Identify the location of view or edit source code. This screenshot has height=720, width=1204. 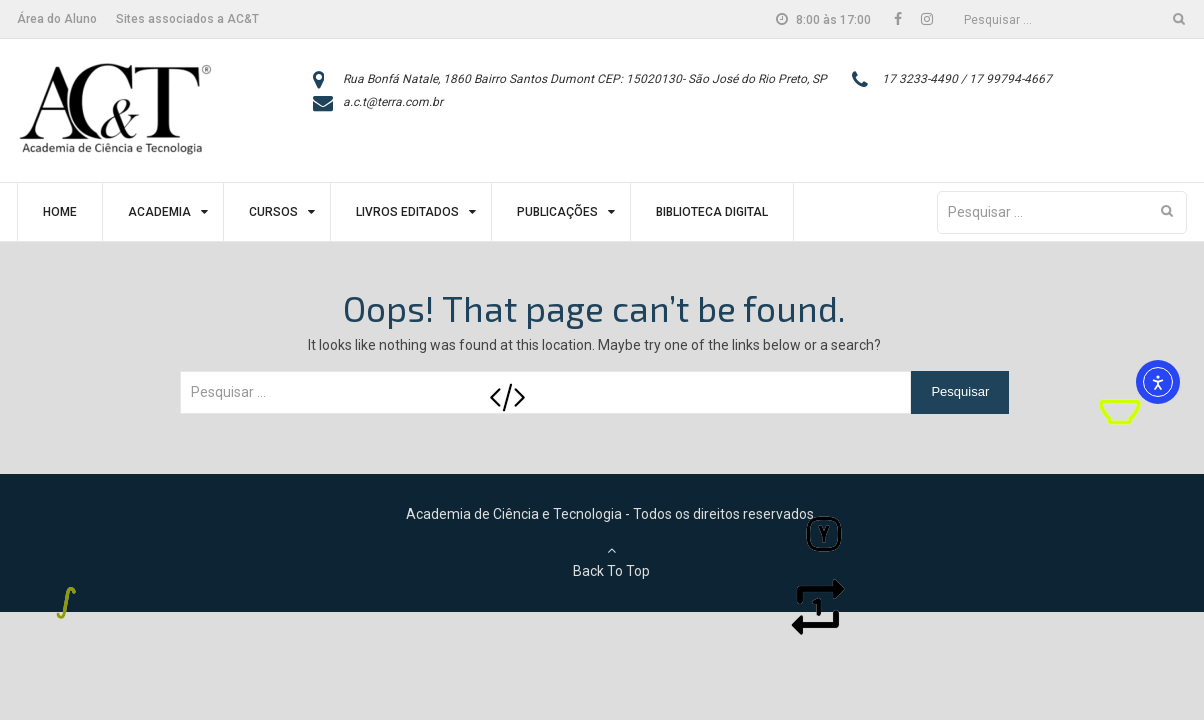
(507, 397).